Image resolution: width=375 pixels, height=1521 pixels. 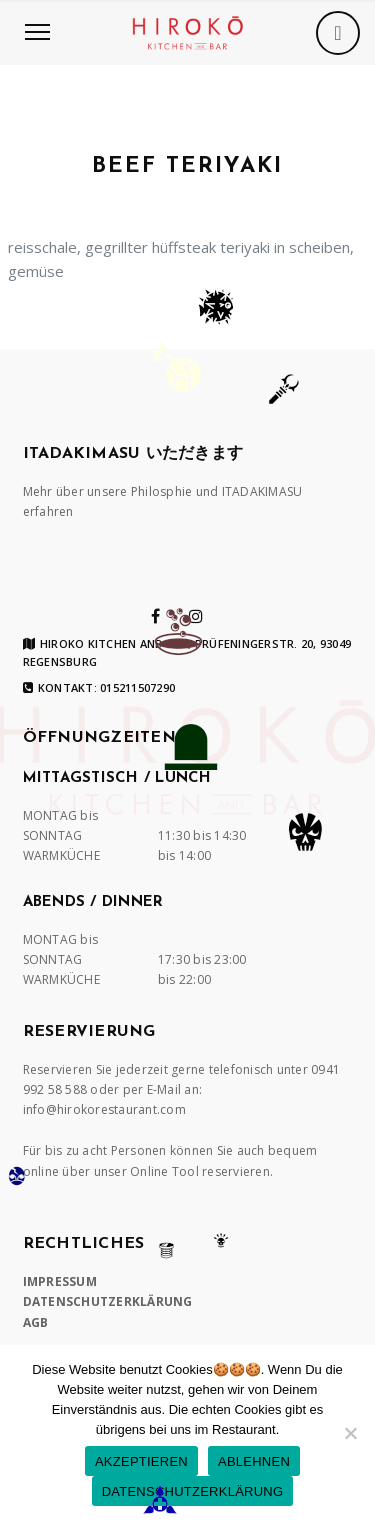 I want to click on indicates danger or deadly hazard in gameplay, so click(x=305, y=831).